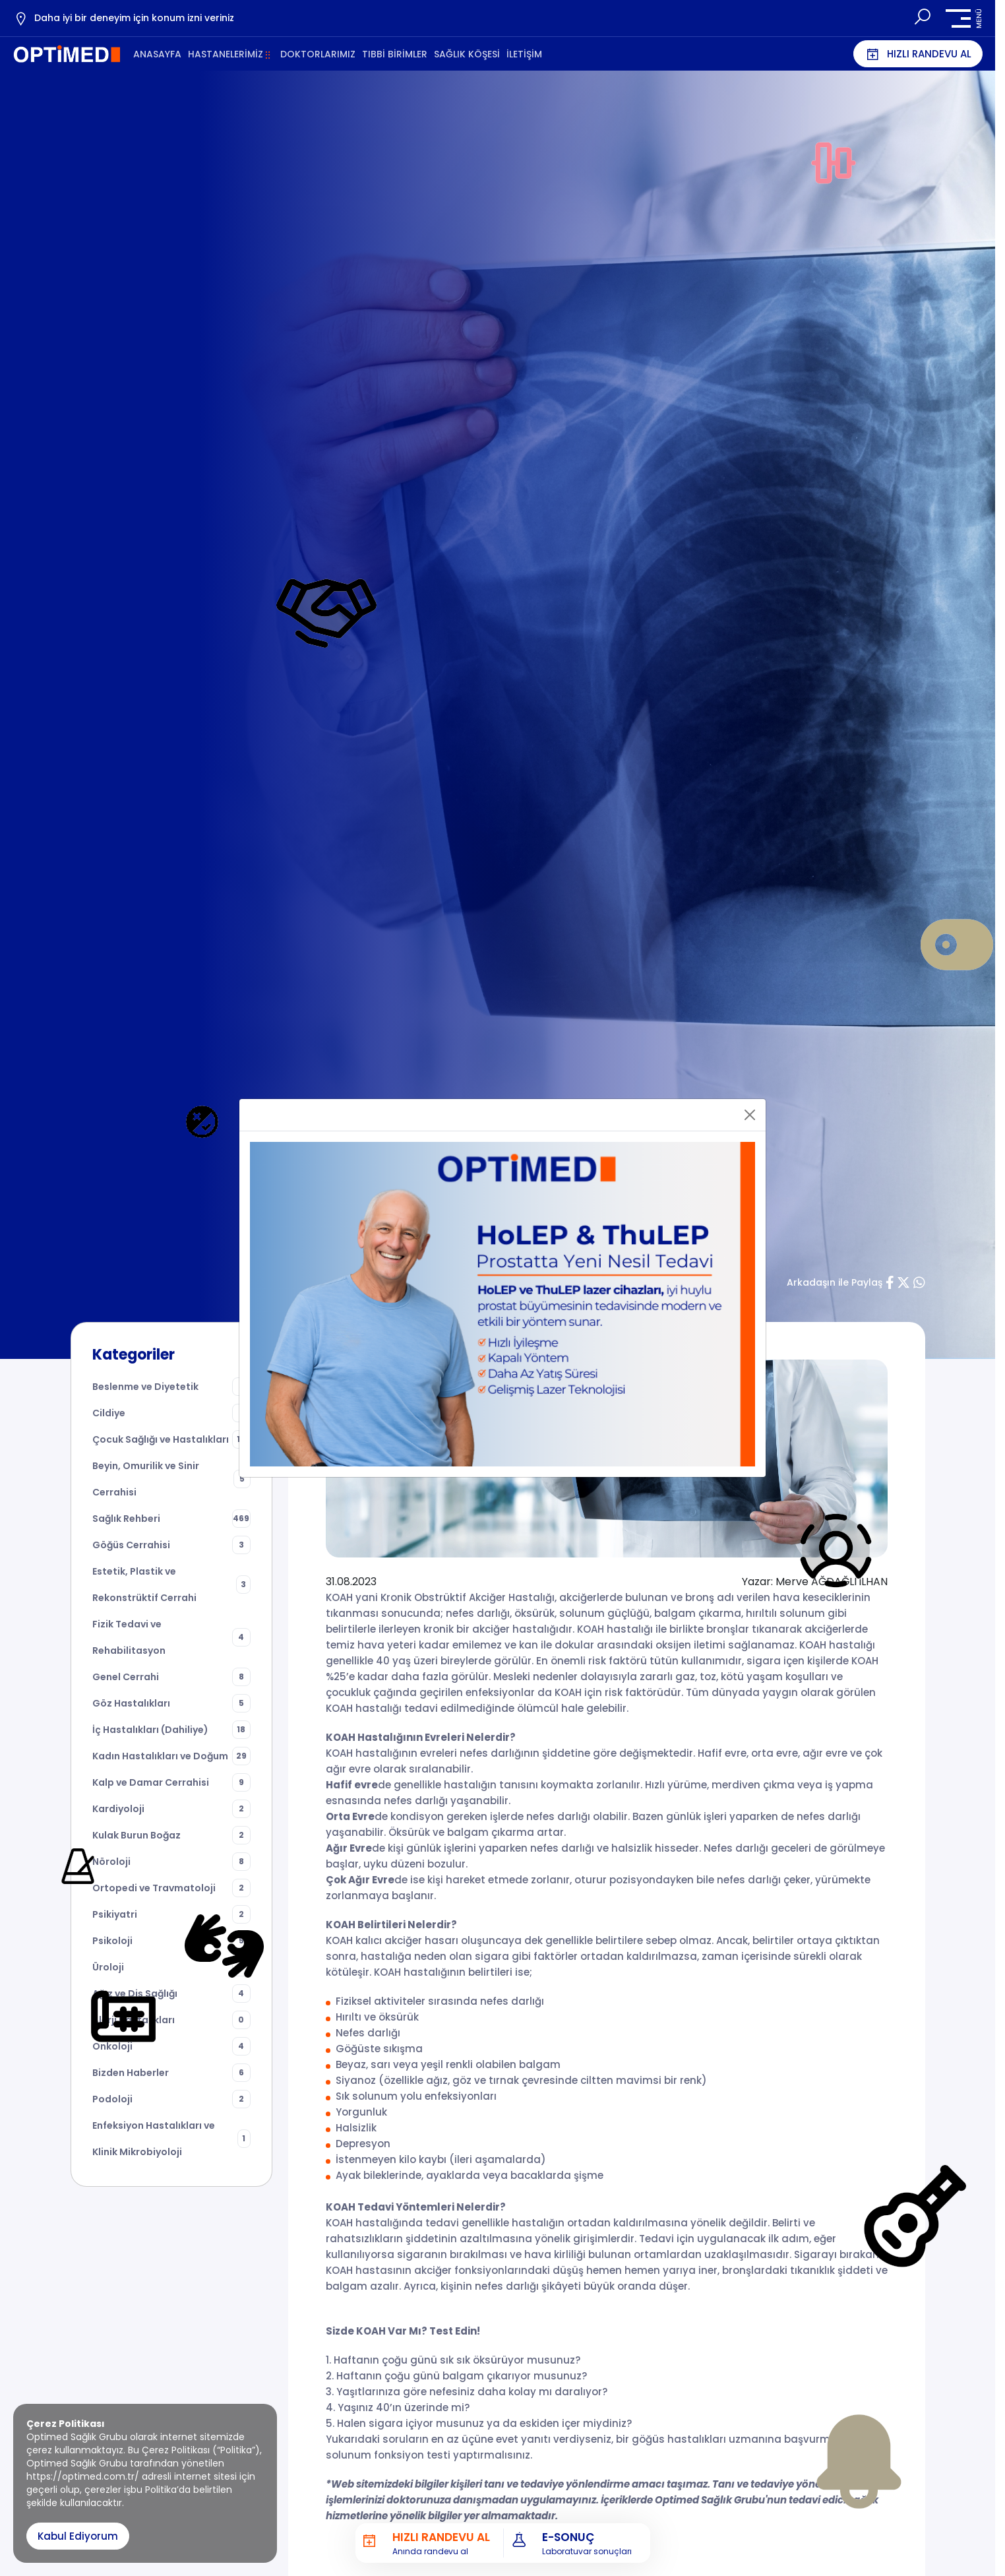  What do you see at coordinates (326, 610) in the screenshot?
I see `indicates a partnership or collaboration feature` at bounding box center [326, 610].